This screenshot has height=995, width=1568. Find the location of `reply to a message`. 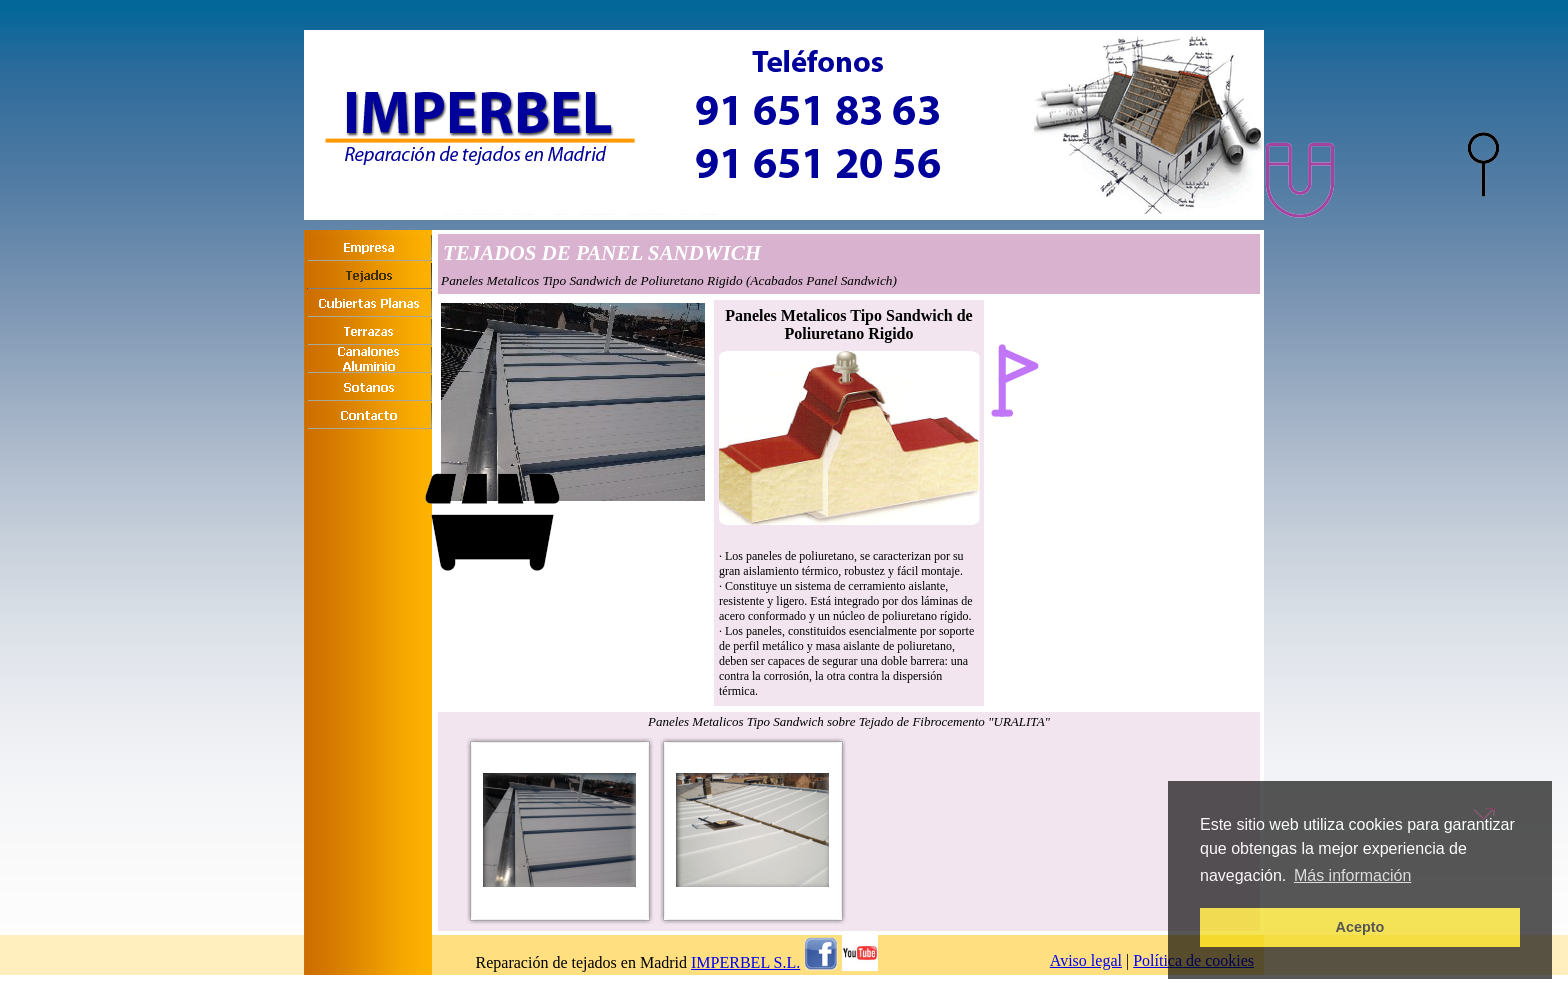

reply to a message is located at coordinates (1484, 813).